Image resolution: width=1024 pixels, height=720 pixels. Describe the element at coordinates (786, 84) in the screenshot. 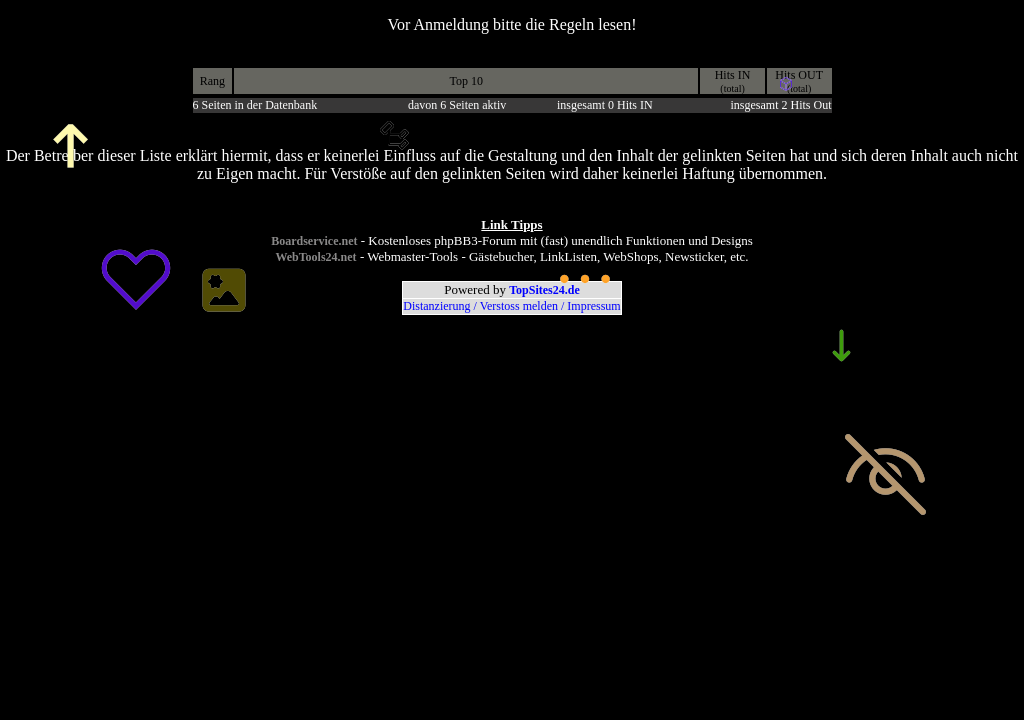

I see `indicates a method or function in code` at that location.